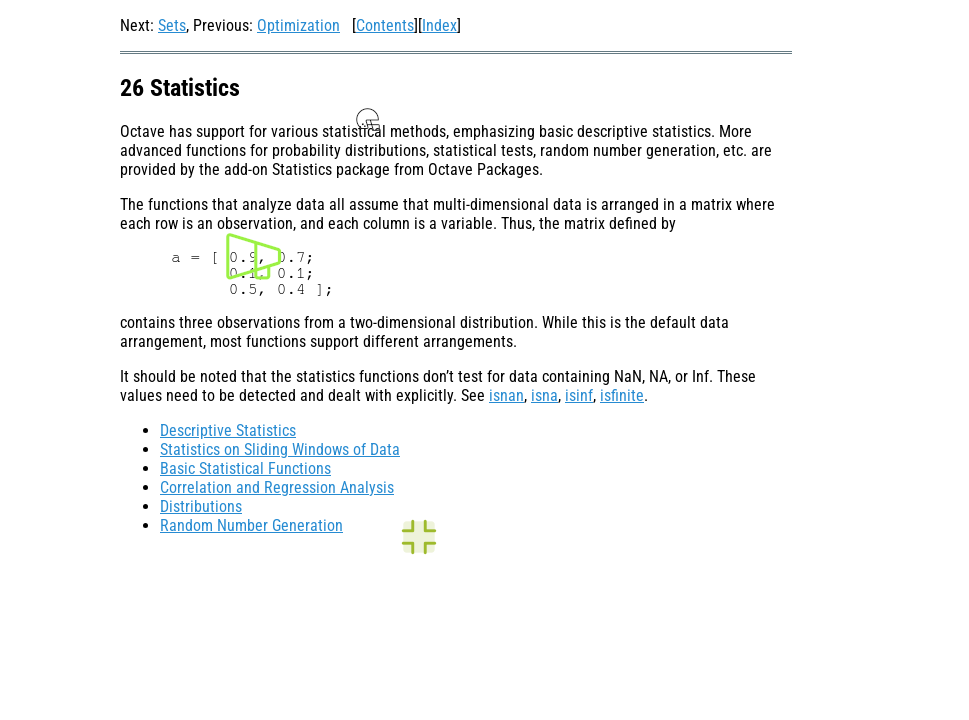  What do you see at coordinates (251, 258) in the screenshot?
I see `make an announcement` at bounding box center [251, 258].